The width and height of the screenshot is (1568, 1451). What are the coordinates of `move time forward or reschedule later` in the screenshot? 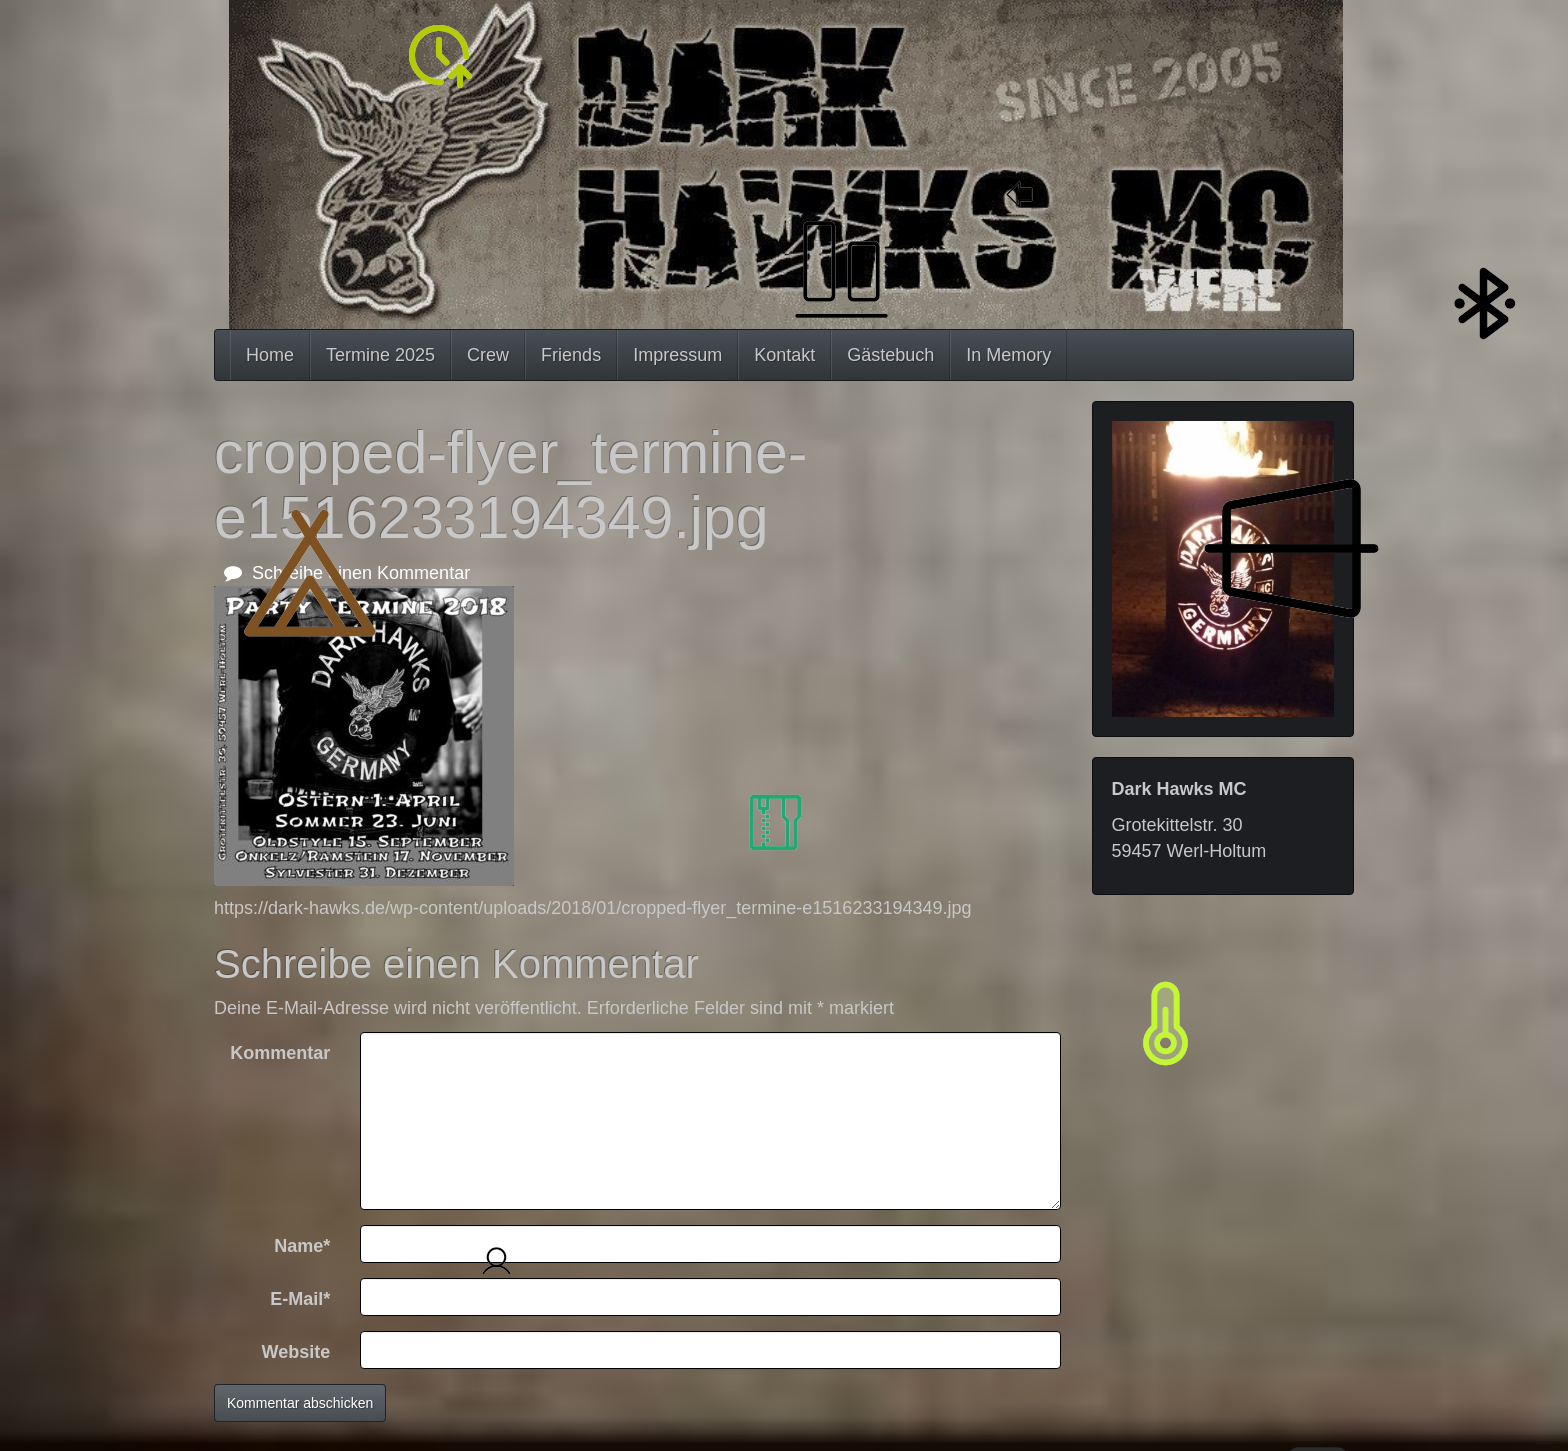 It's located at (439, 55).